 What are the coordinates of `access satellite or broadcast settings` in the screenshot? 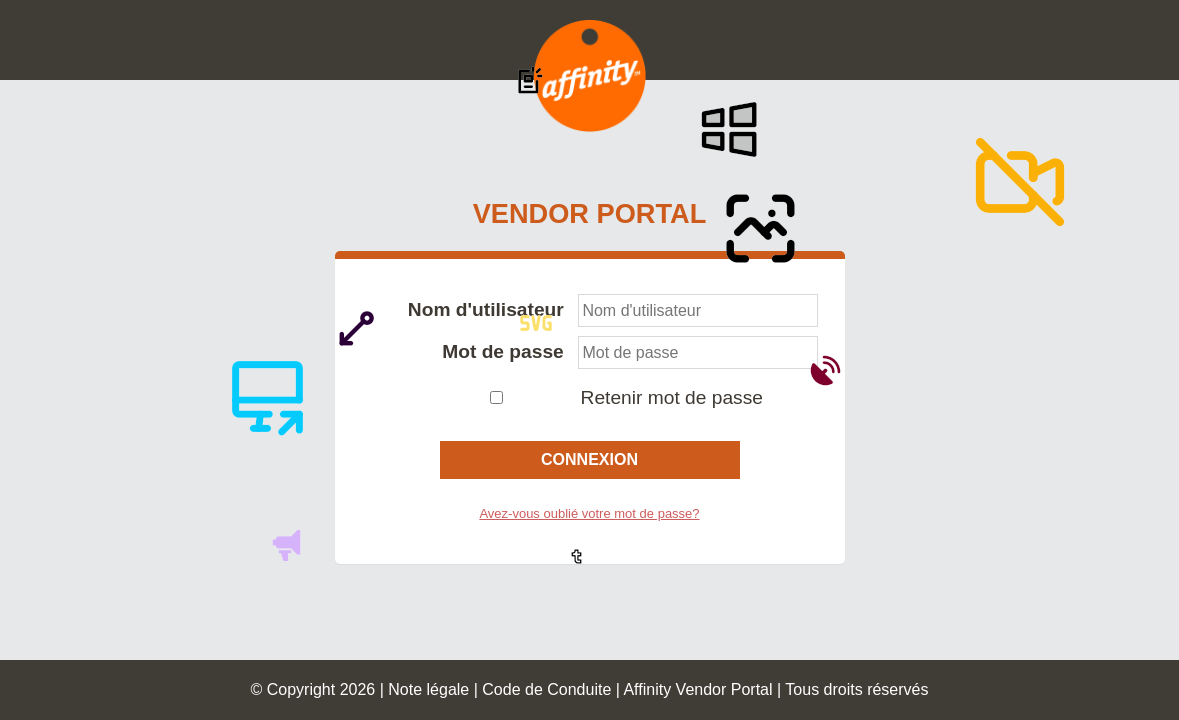 It's located at (825, 370).